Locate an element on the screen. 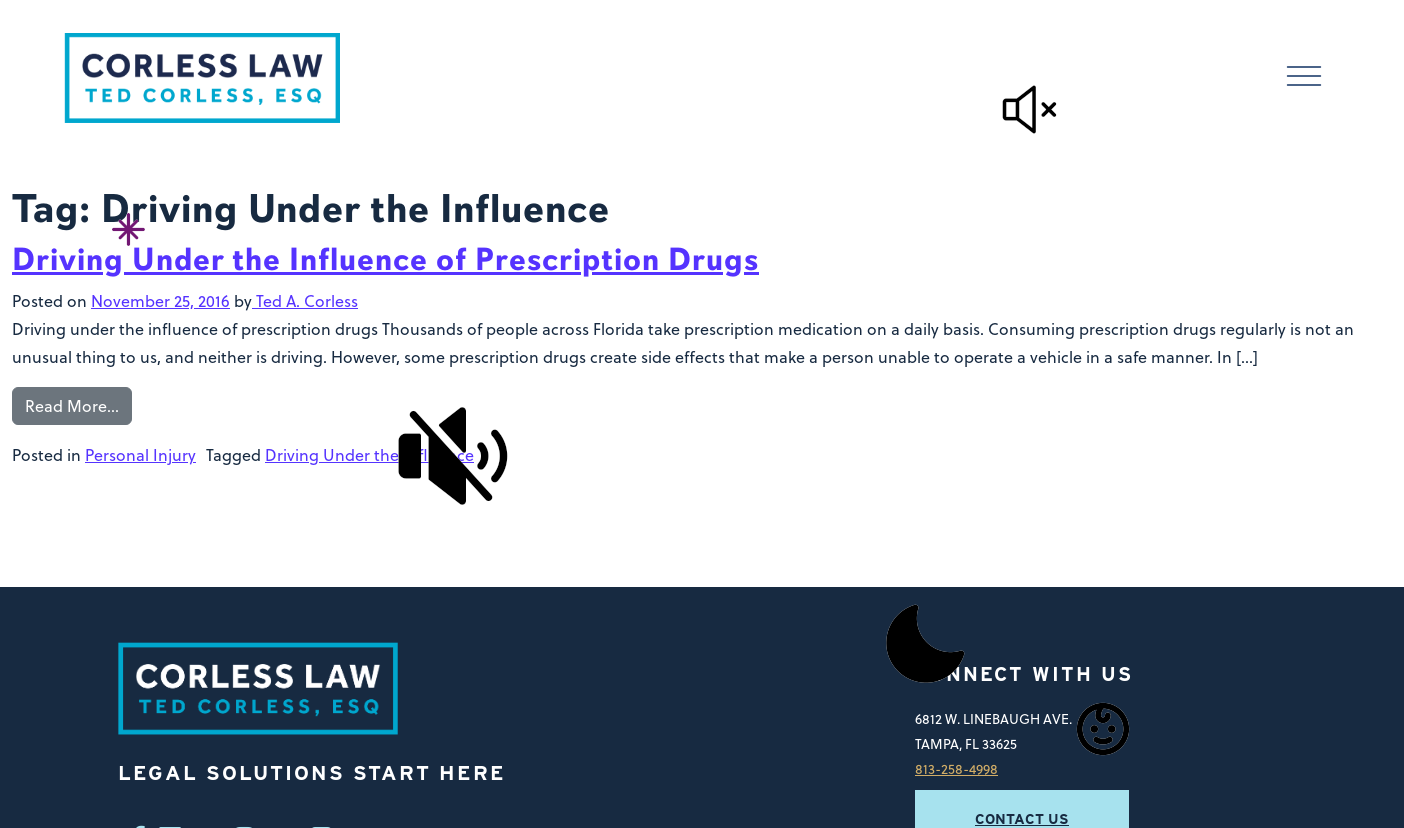  toggle dark mode or night theme is located at coordinates (923, 646).